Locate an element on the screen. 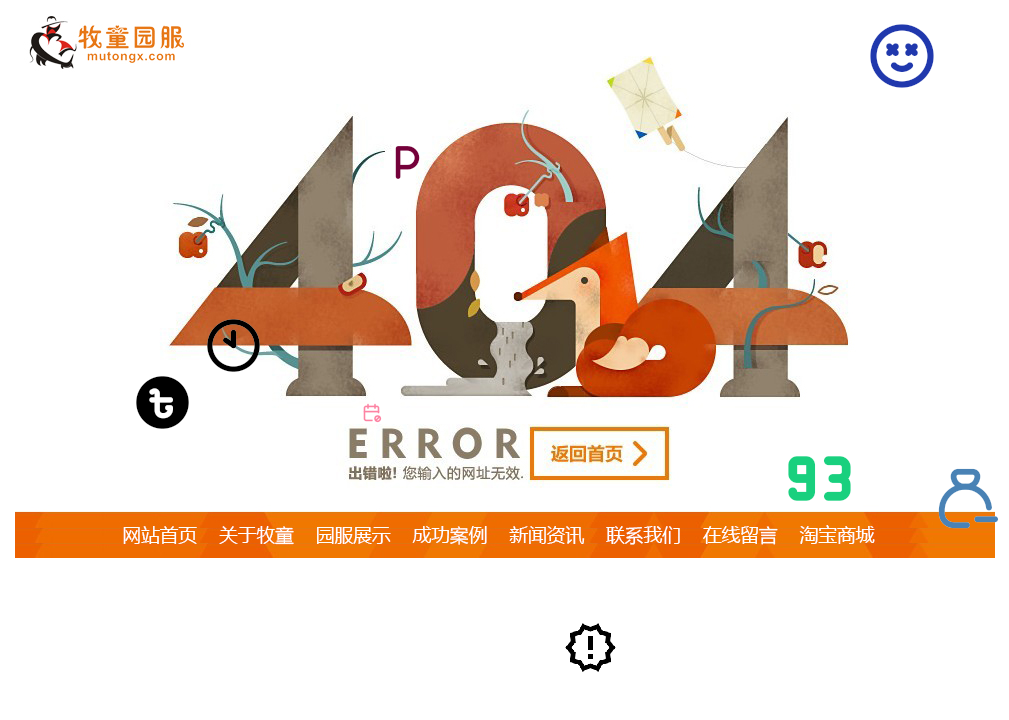  indicates new or recently added content is located at coordinates (590, 647).